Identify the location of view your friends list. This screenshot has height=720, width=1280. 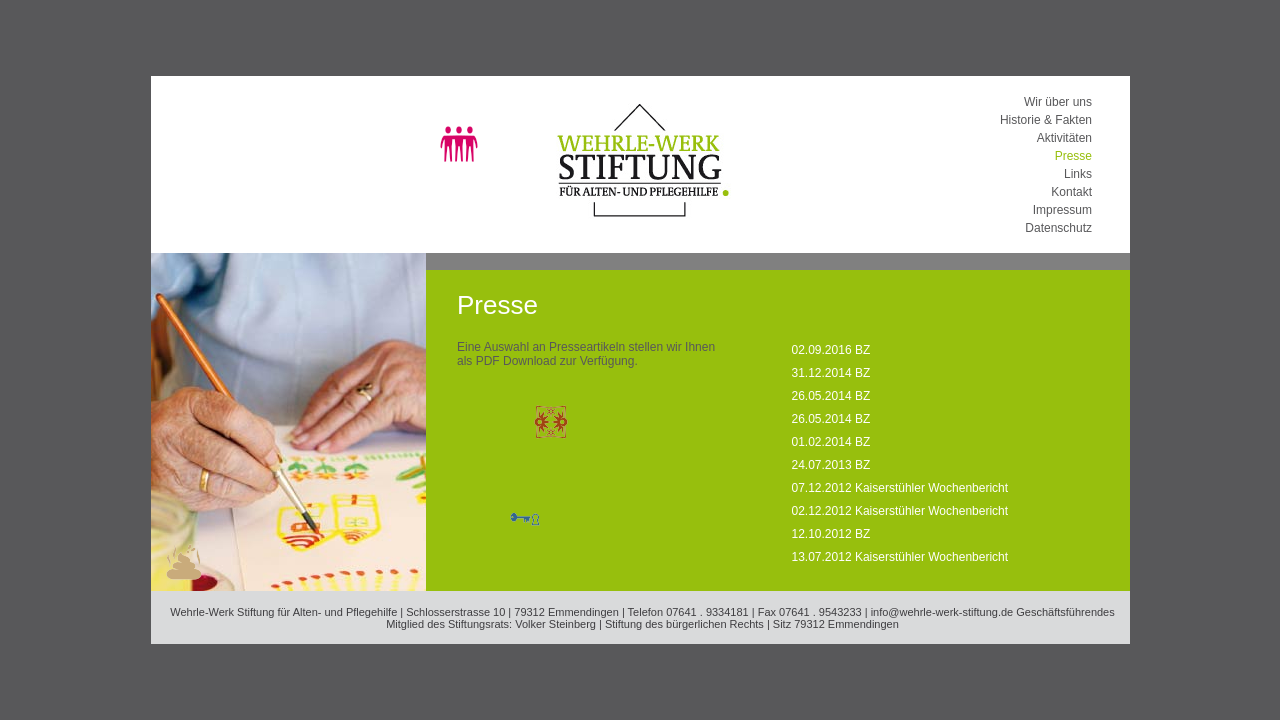
(459, 144).